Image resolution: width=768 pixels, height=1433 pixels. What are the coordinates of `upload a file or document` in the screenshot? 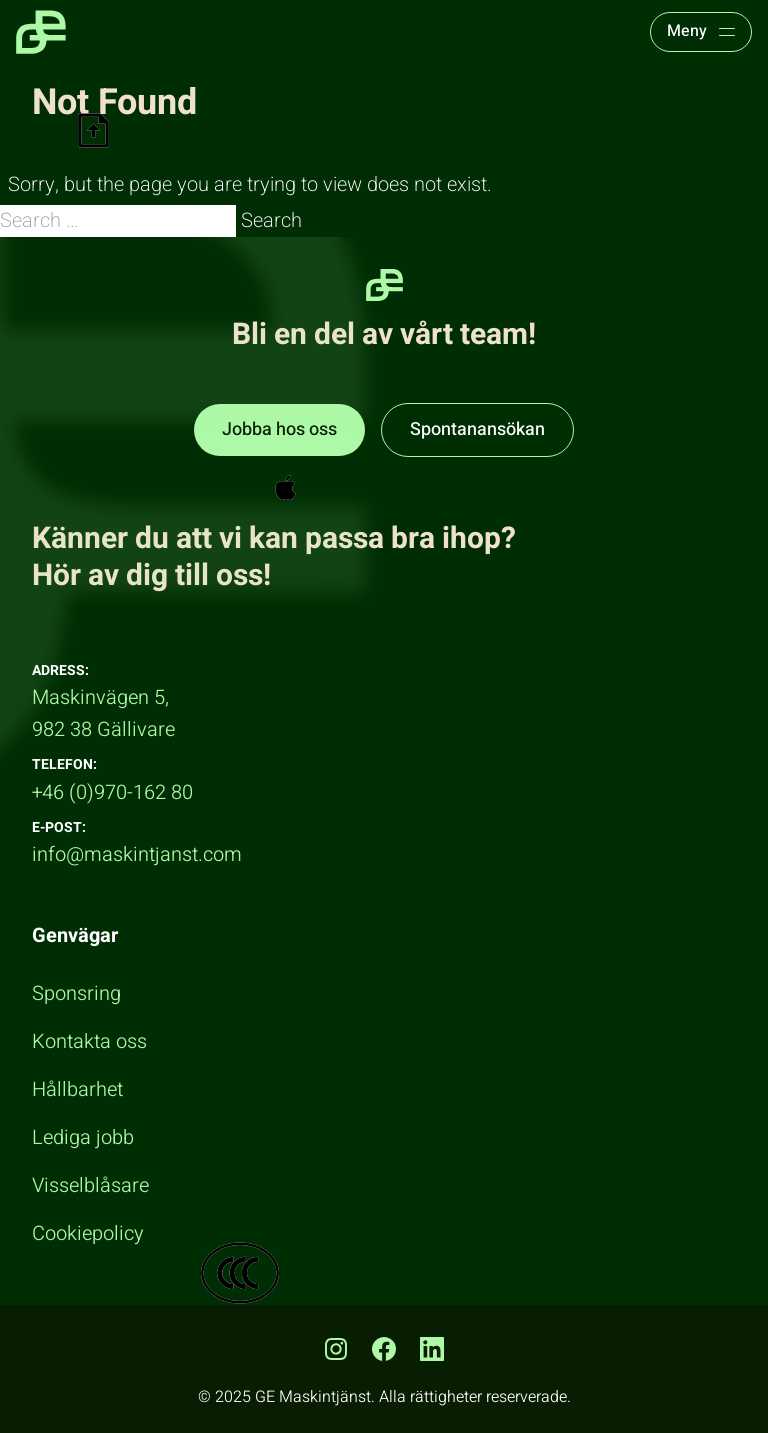 It's located at (93, 130).